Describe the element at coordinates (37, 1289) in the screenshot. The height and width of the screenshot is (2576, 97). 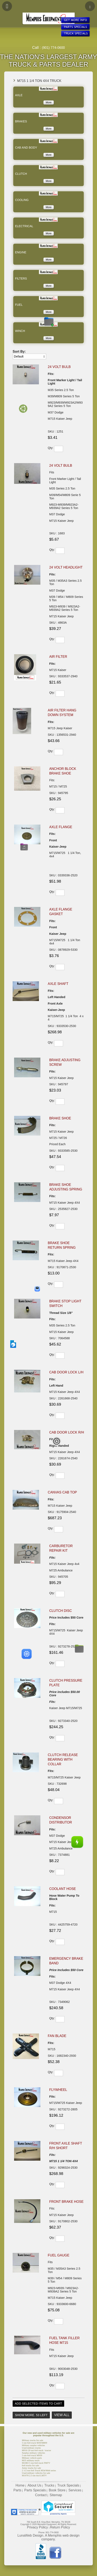
I see `open preview app to view images and PDFs` at that location.